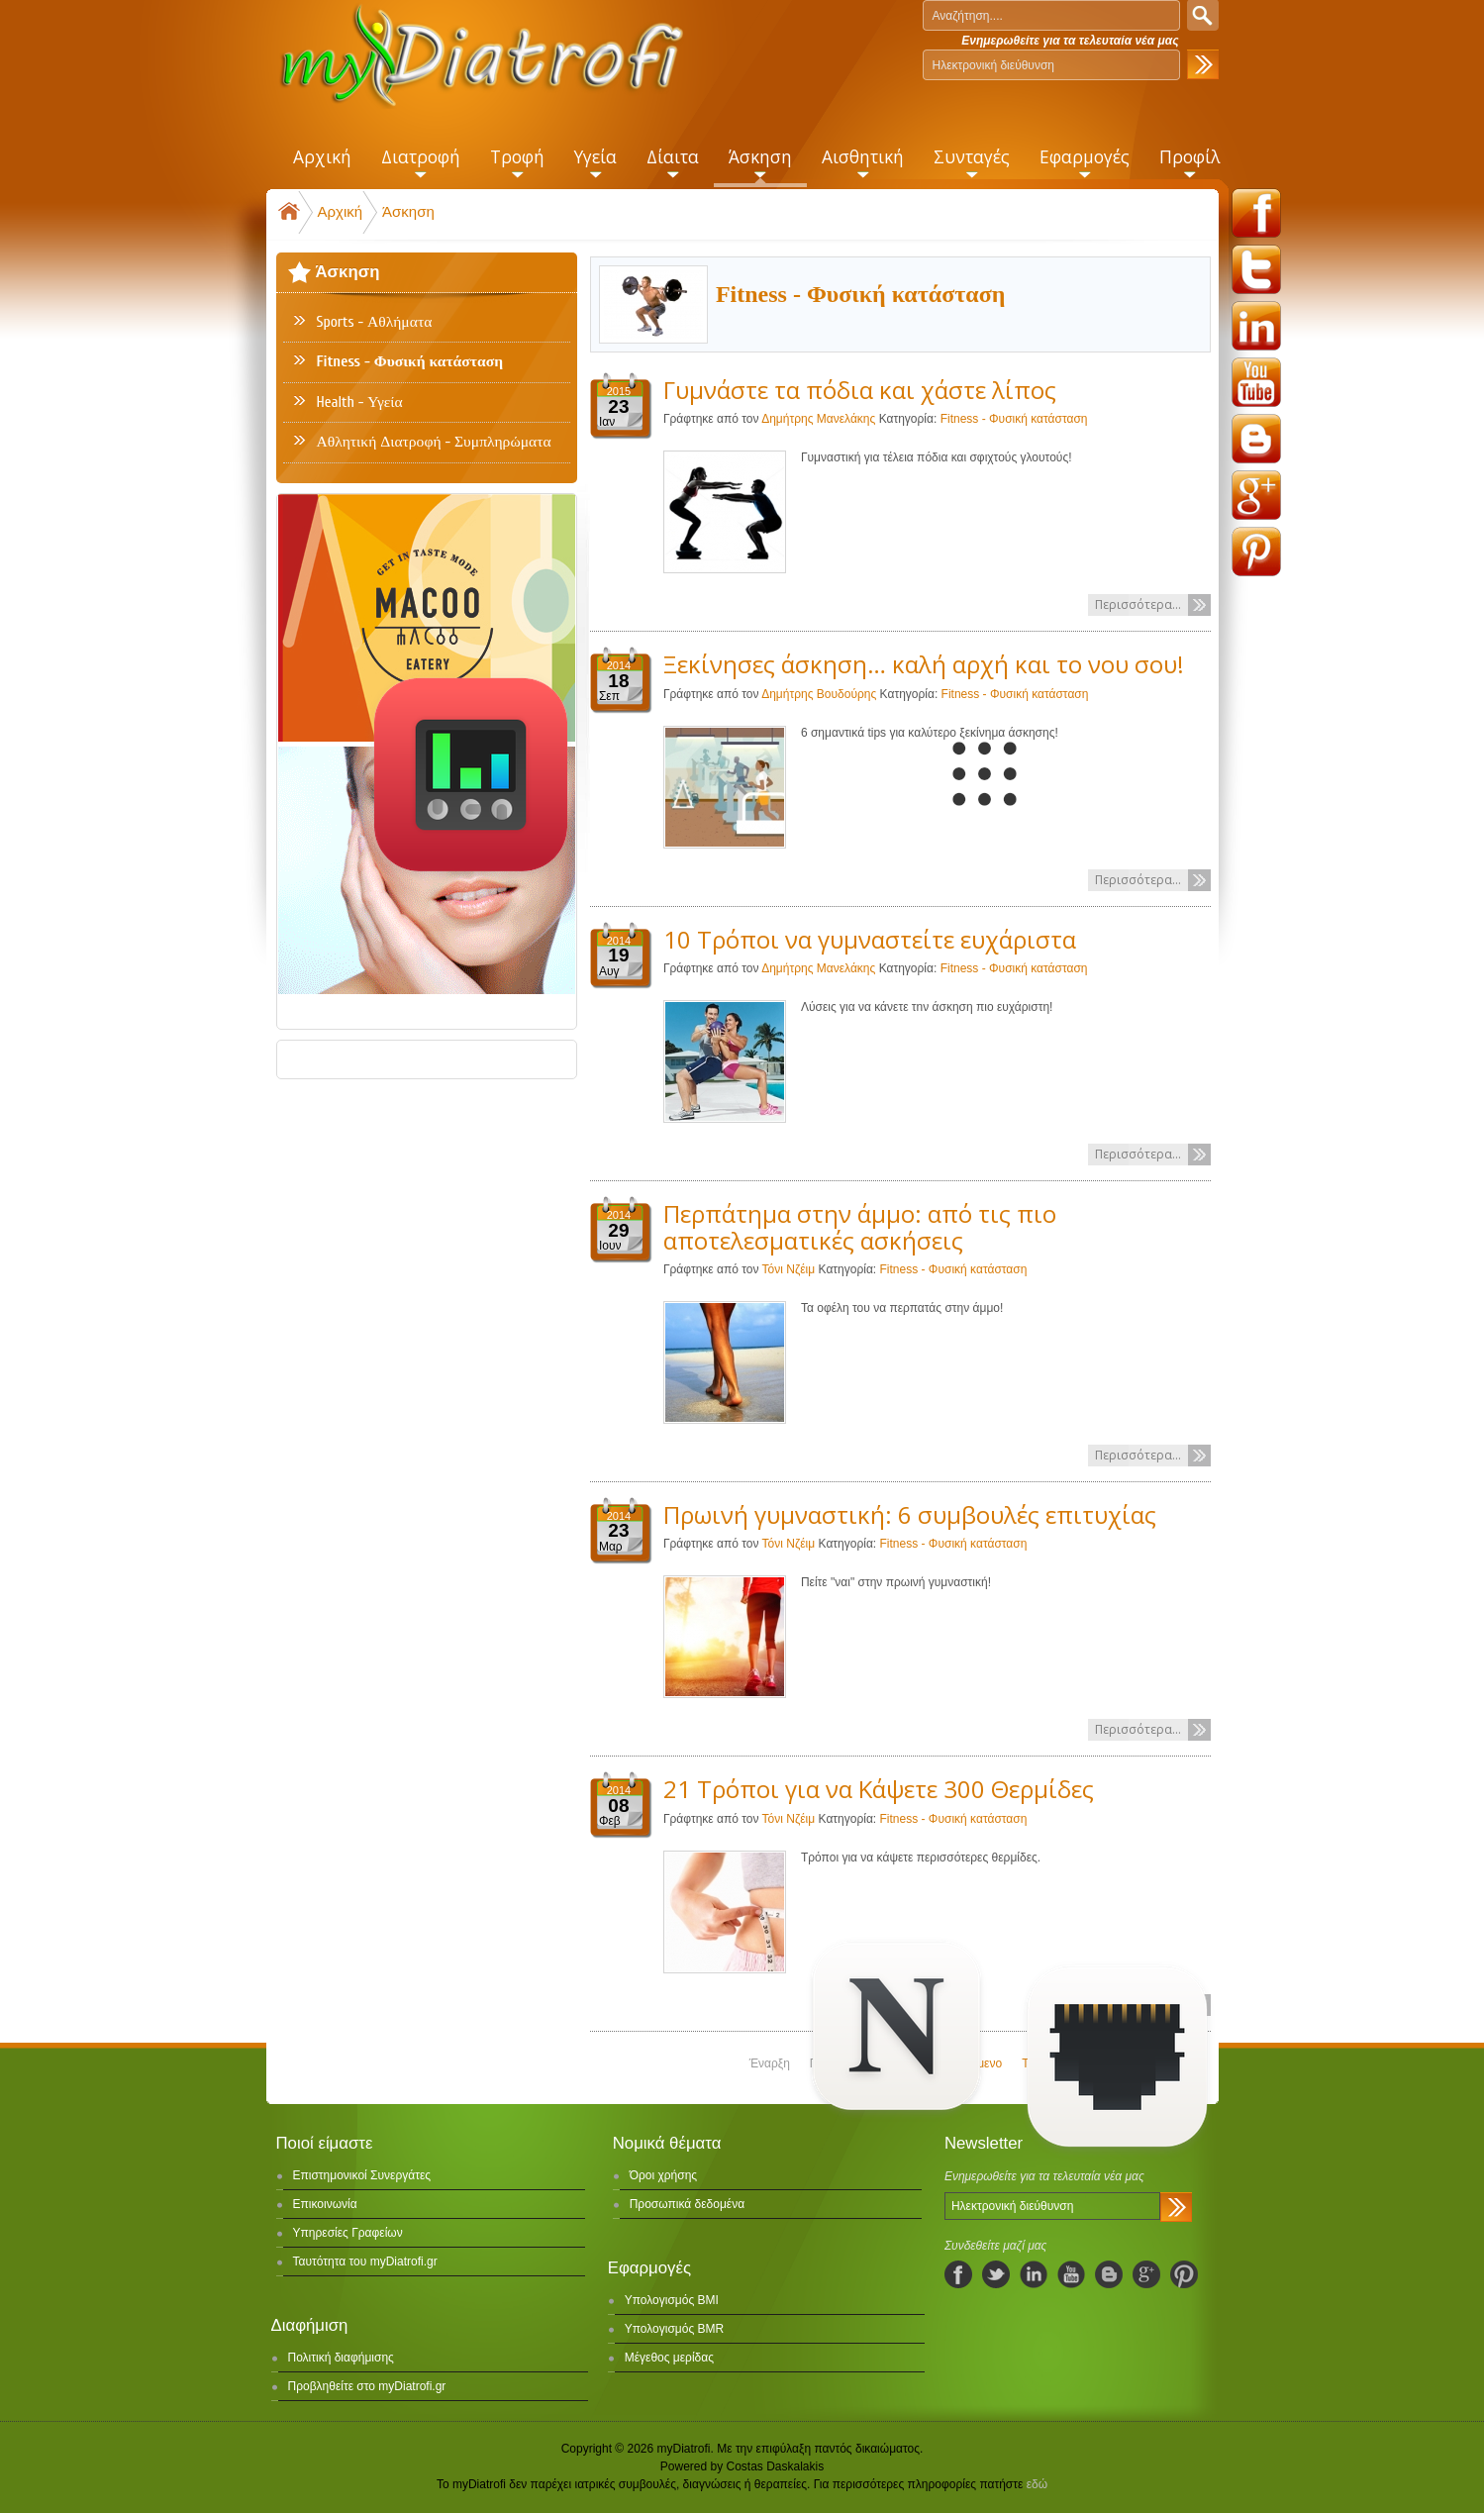  I want to click on view all applications, so click(984, 773).